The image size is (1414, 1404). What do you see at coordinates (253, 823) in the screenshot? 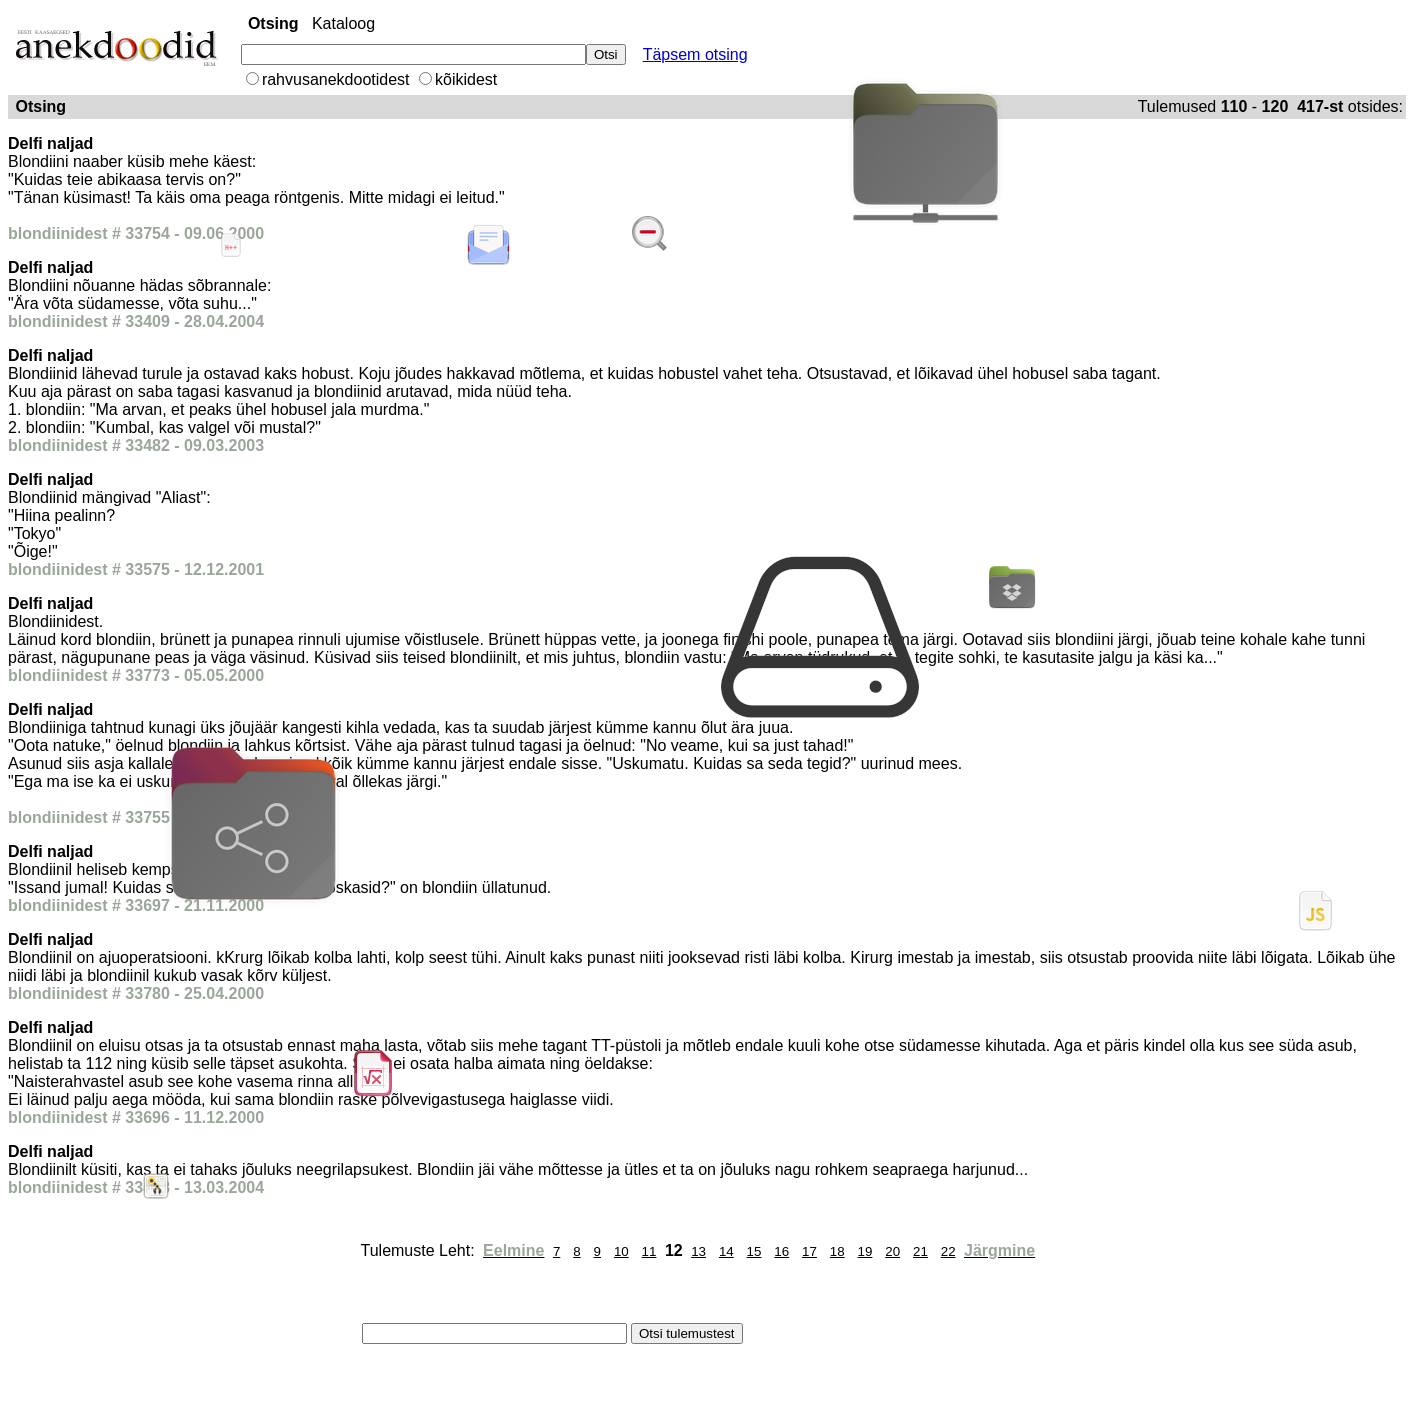
I see `open your public shared folder` at bounding box center [253, 823].